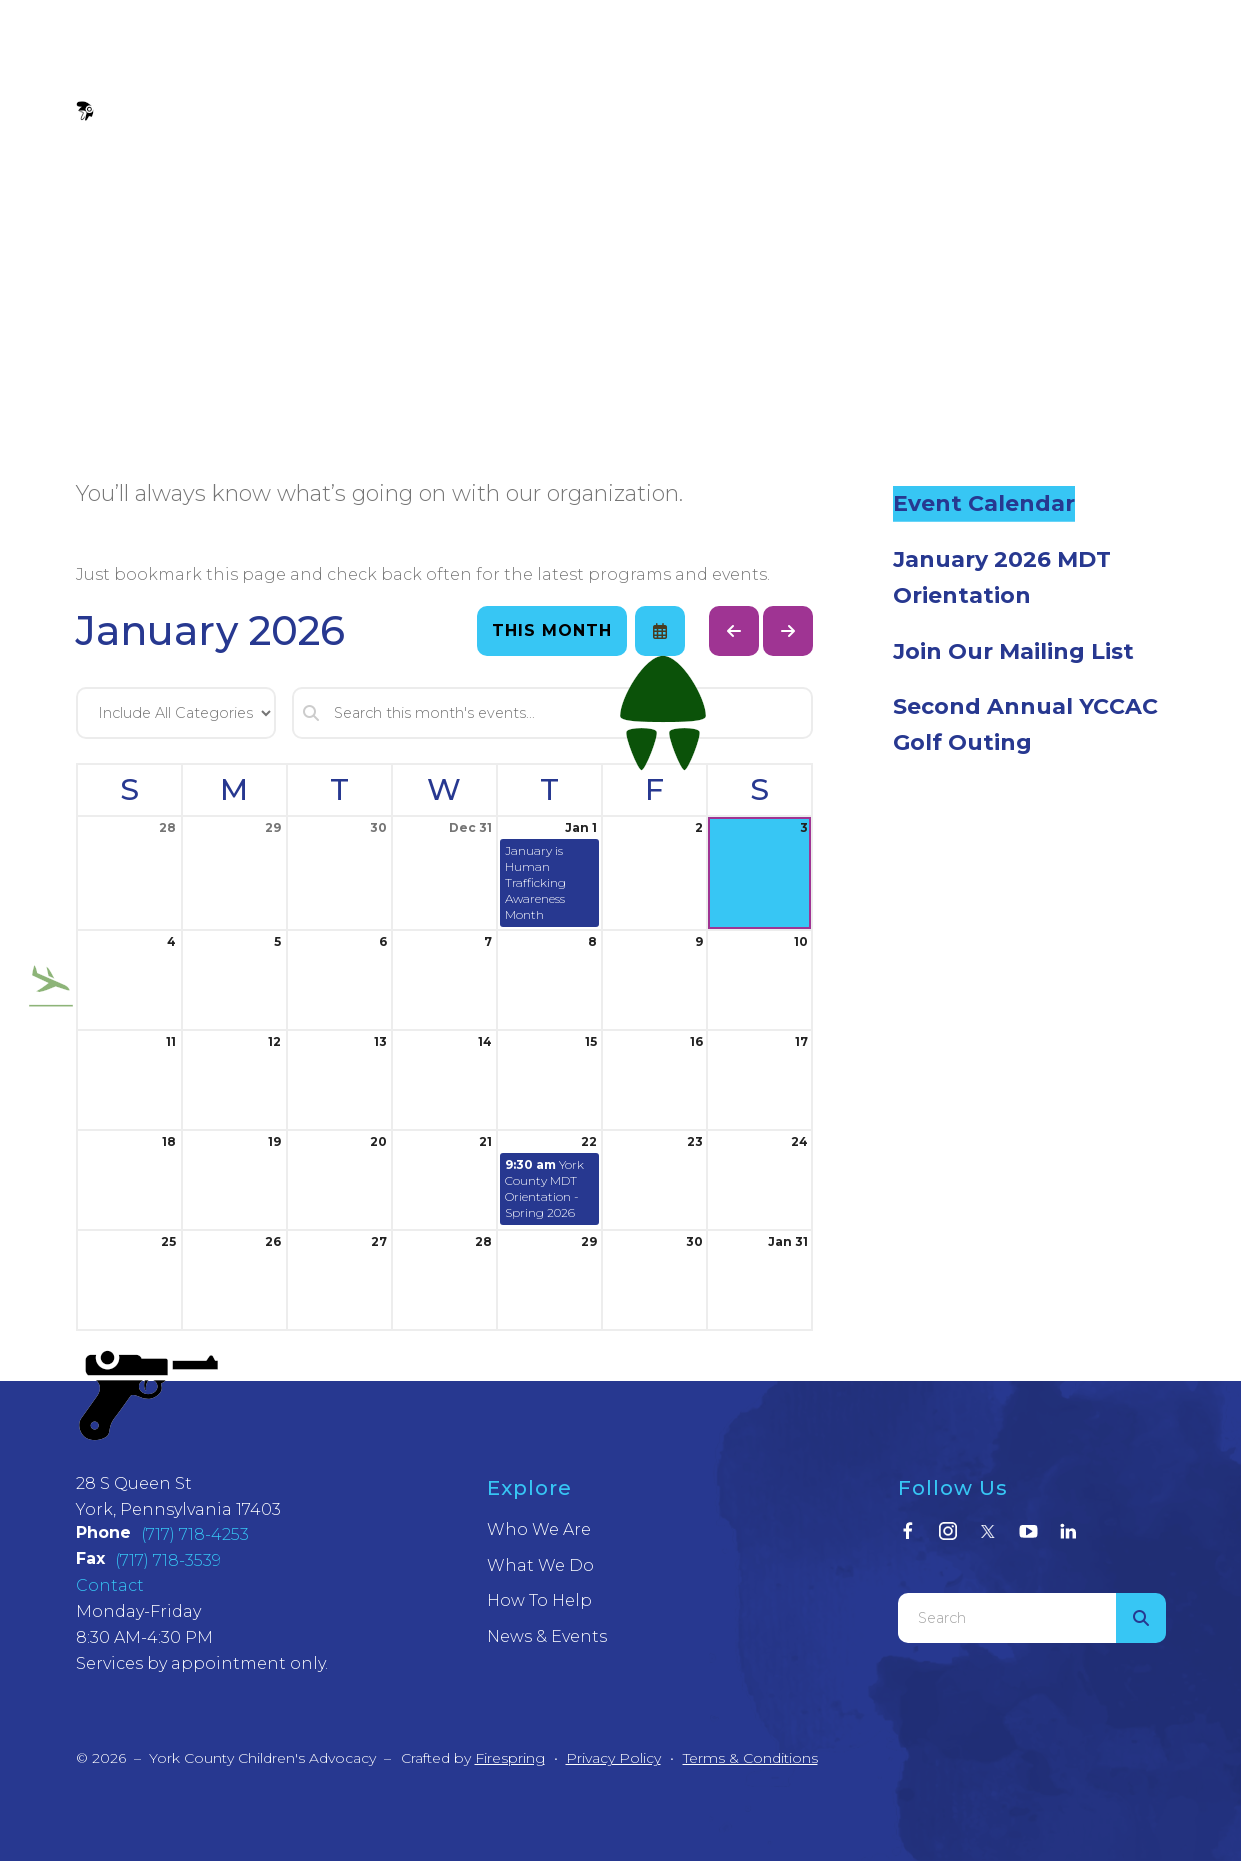 The height and width of the screenshot is (1861, 1241). What do you see at coordinates (85, 111) in the screenshot?
I see `select the phrygian cap headgear item` at bounding box center [85, 111].